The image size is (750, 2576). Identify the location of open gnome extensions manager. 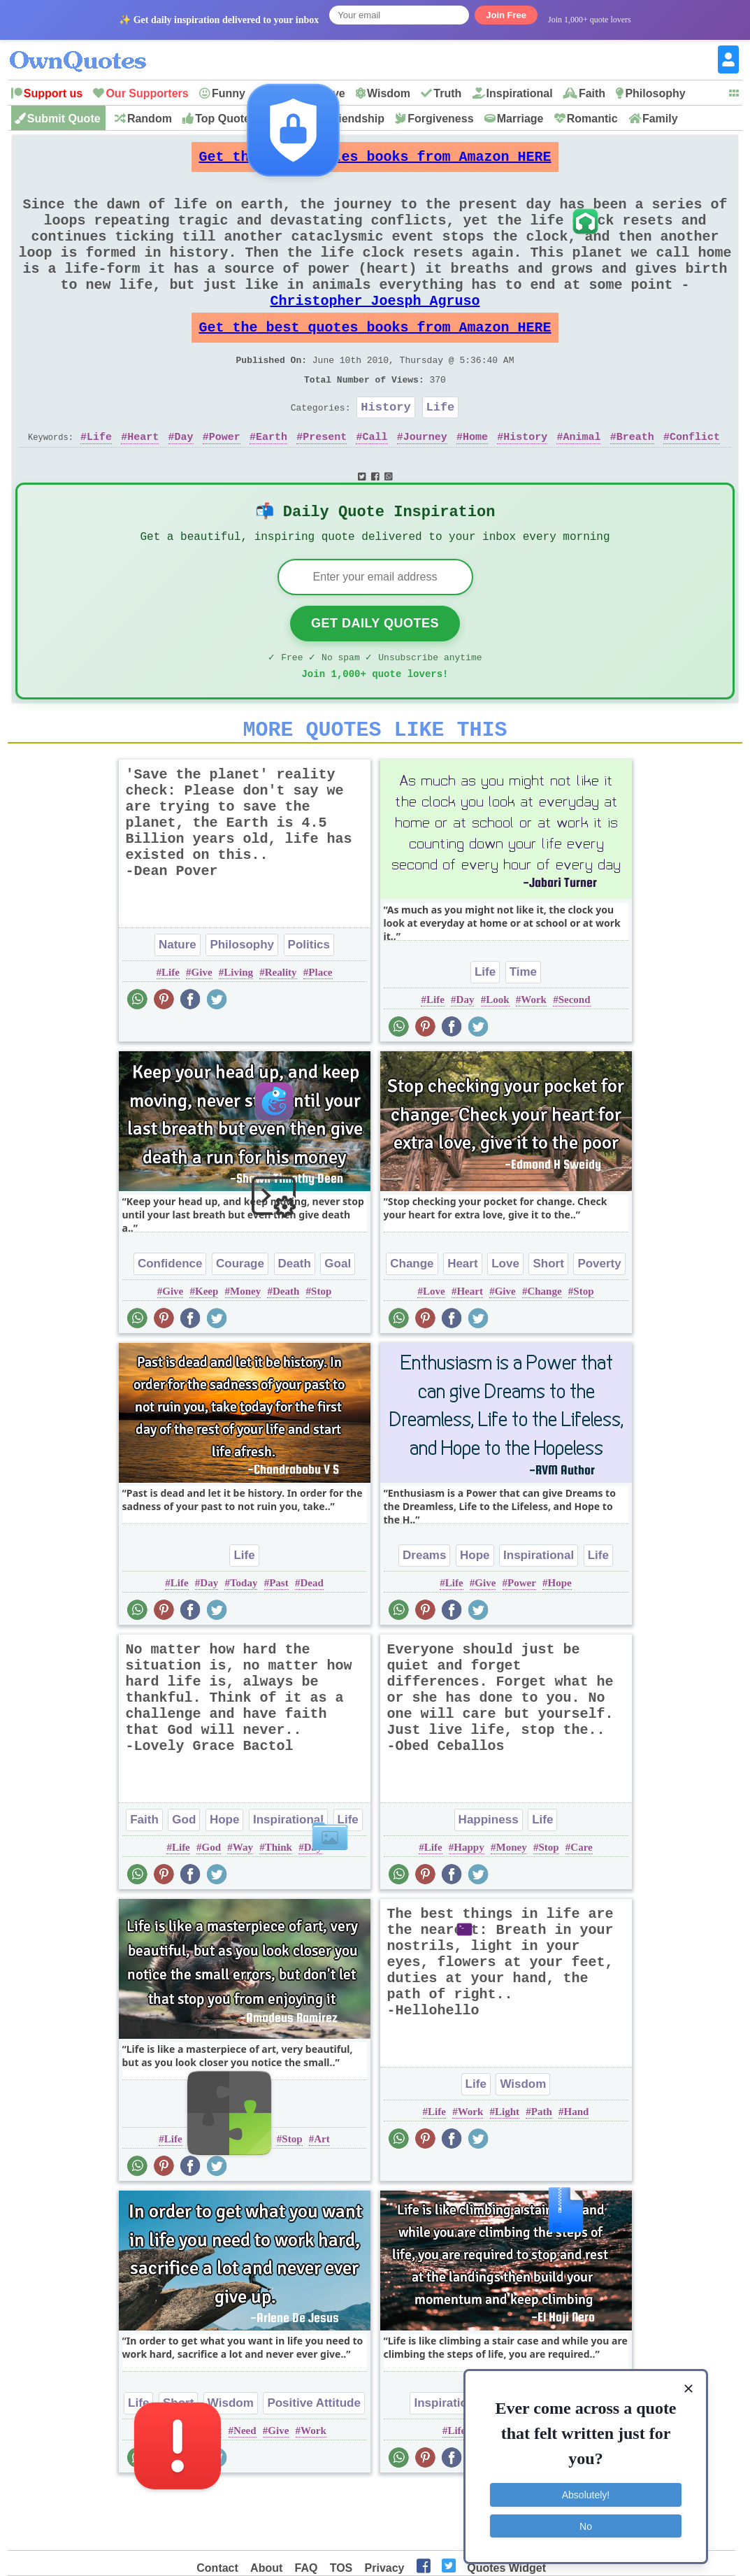
(229, 2113).